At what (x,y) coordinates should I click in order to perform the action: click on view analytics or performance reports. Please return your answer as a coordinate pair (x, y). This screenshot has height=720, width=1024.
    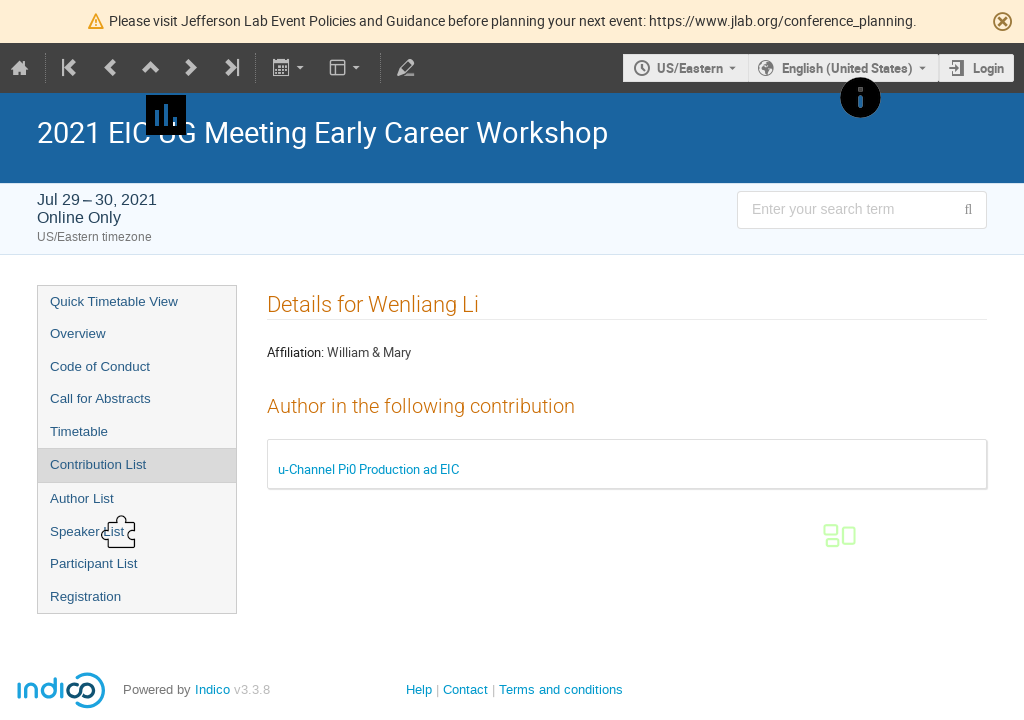
    Looking at the image, I should click on (166, 115).